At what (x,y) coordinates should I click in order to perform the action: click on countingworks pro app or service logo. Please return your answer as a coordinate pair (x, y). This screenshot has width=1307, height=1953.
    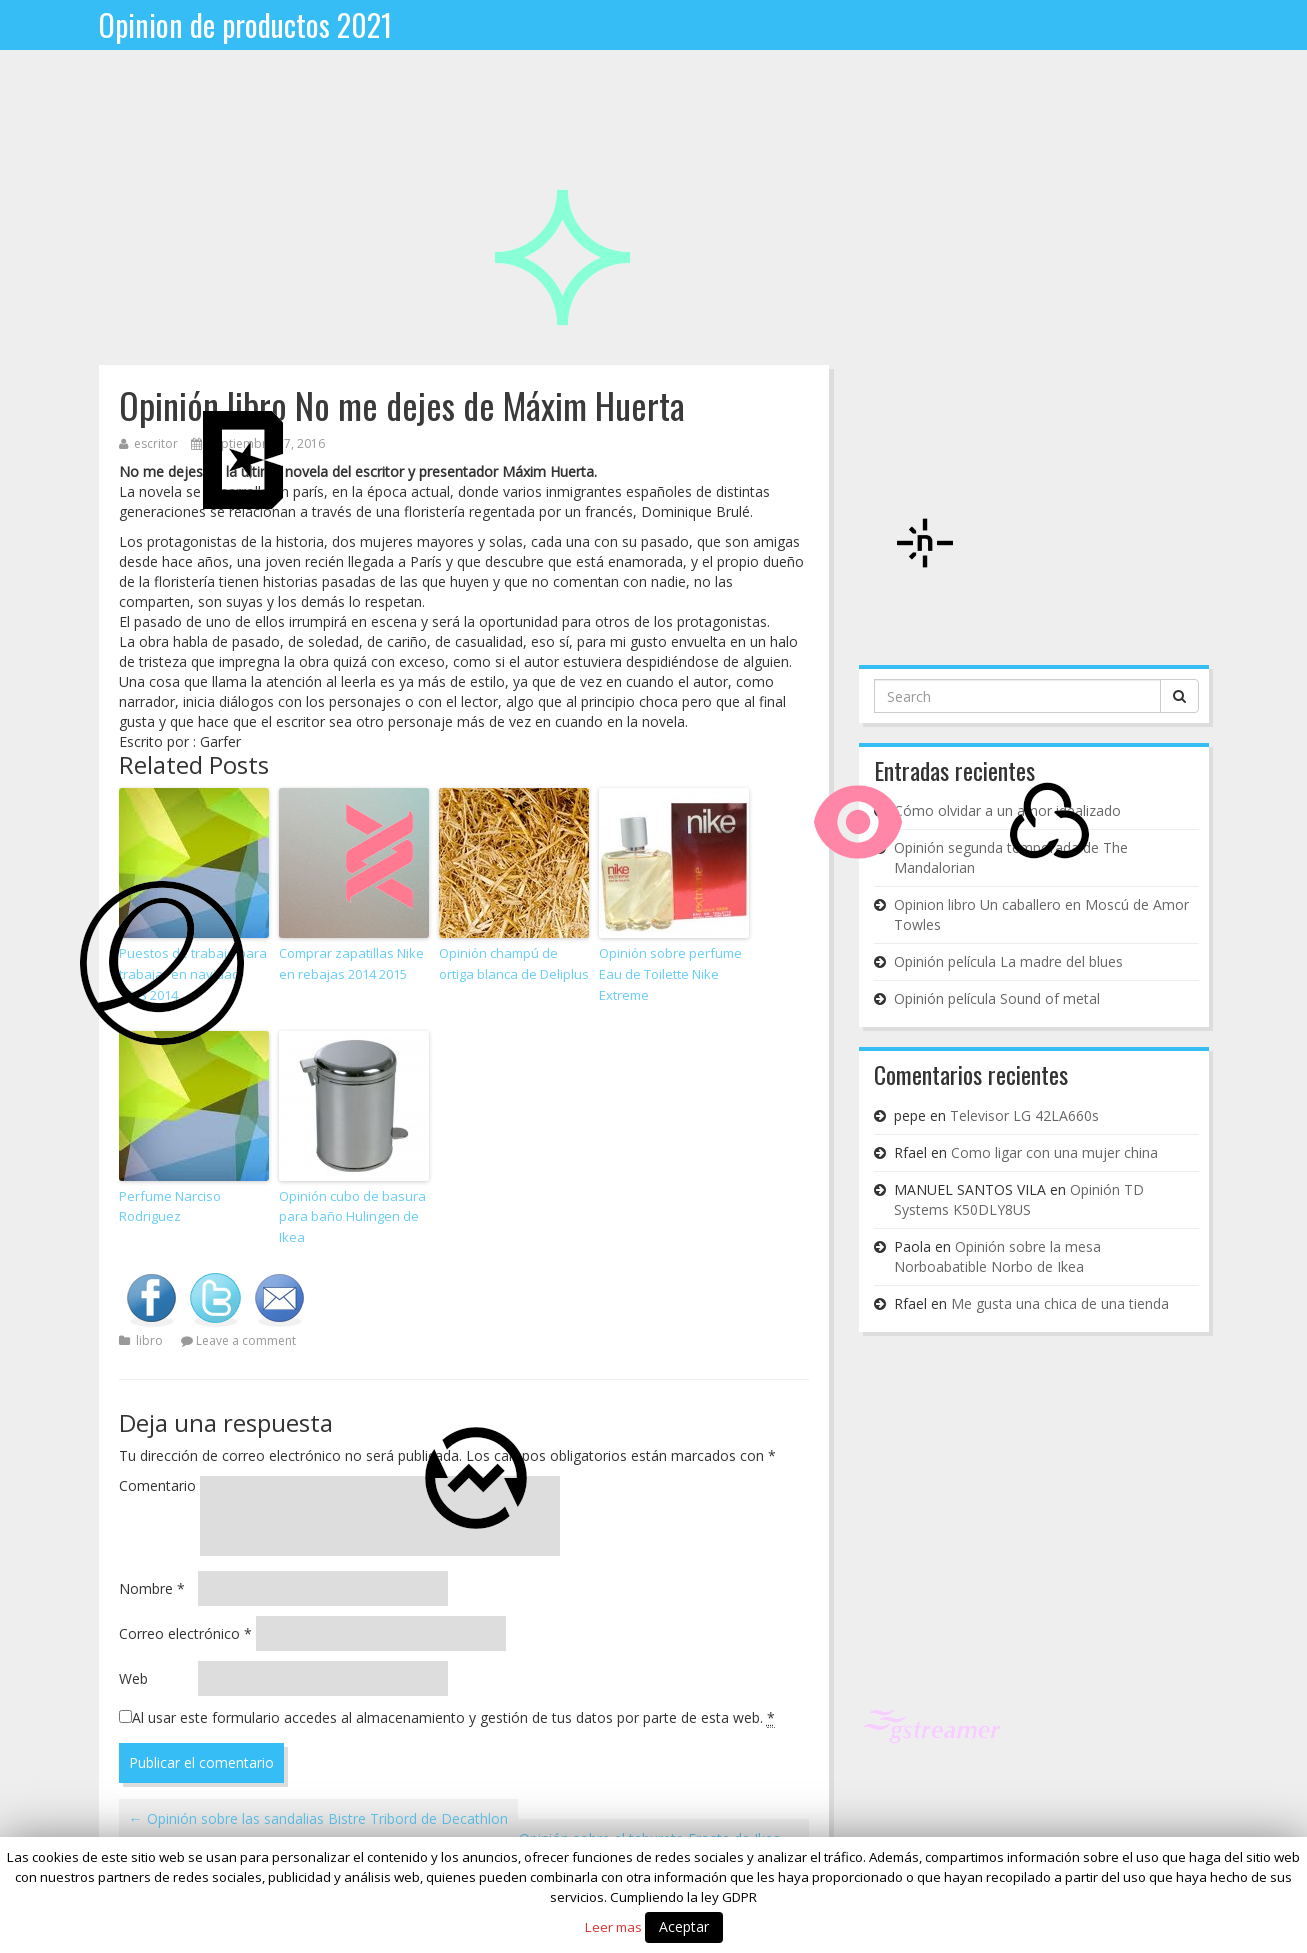
    Looking at the image, I should click on (1049, 820).